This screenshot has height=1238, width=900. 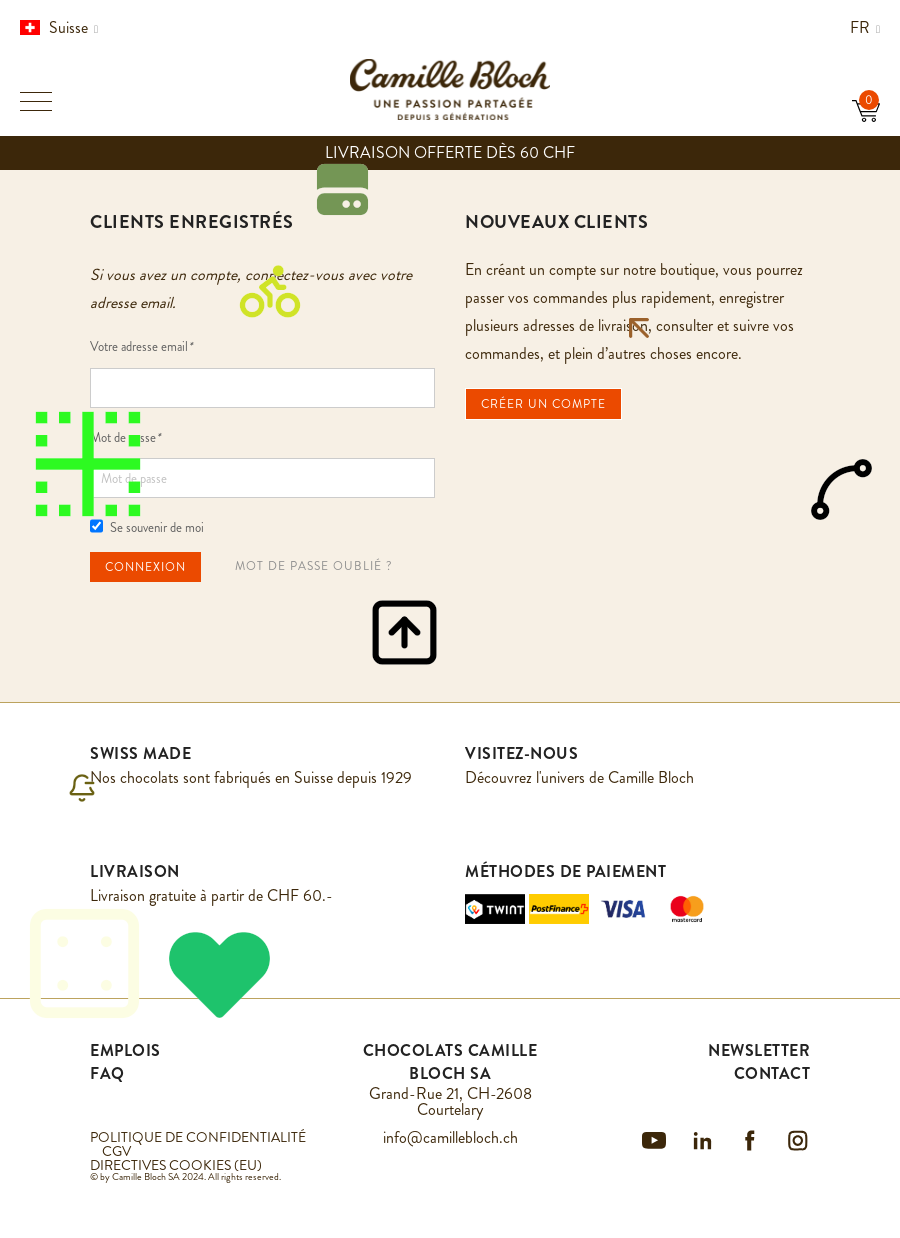 What do you see at coordinates (219, 972) in the screenshot?
I see `add to favorites` at bounding box center [219, 972].